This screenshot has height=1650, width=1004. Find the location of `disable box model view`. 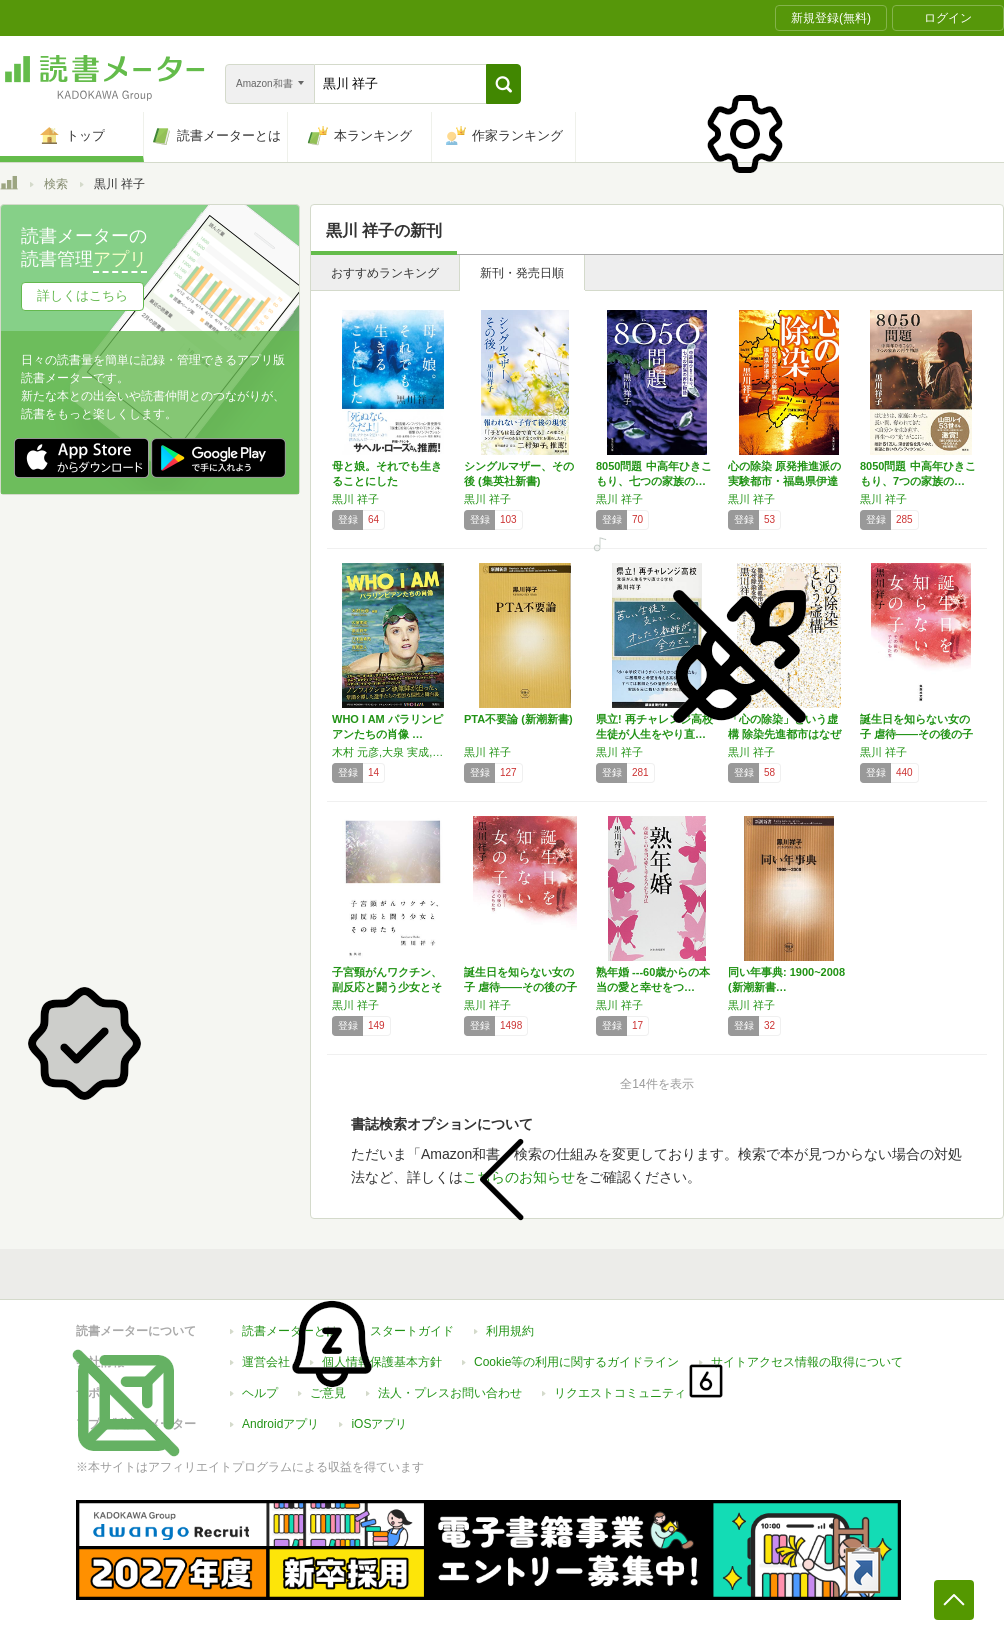

disable box model view is located at coordinates (126, 1403).